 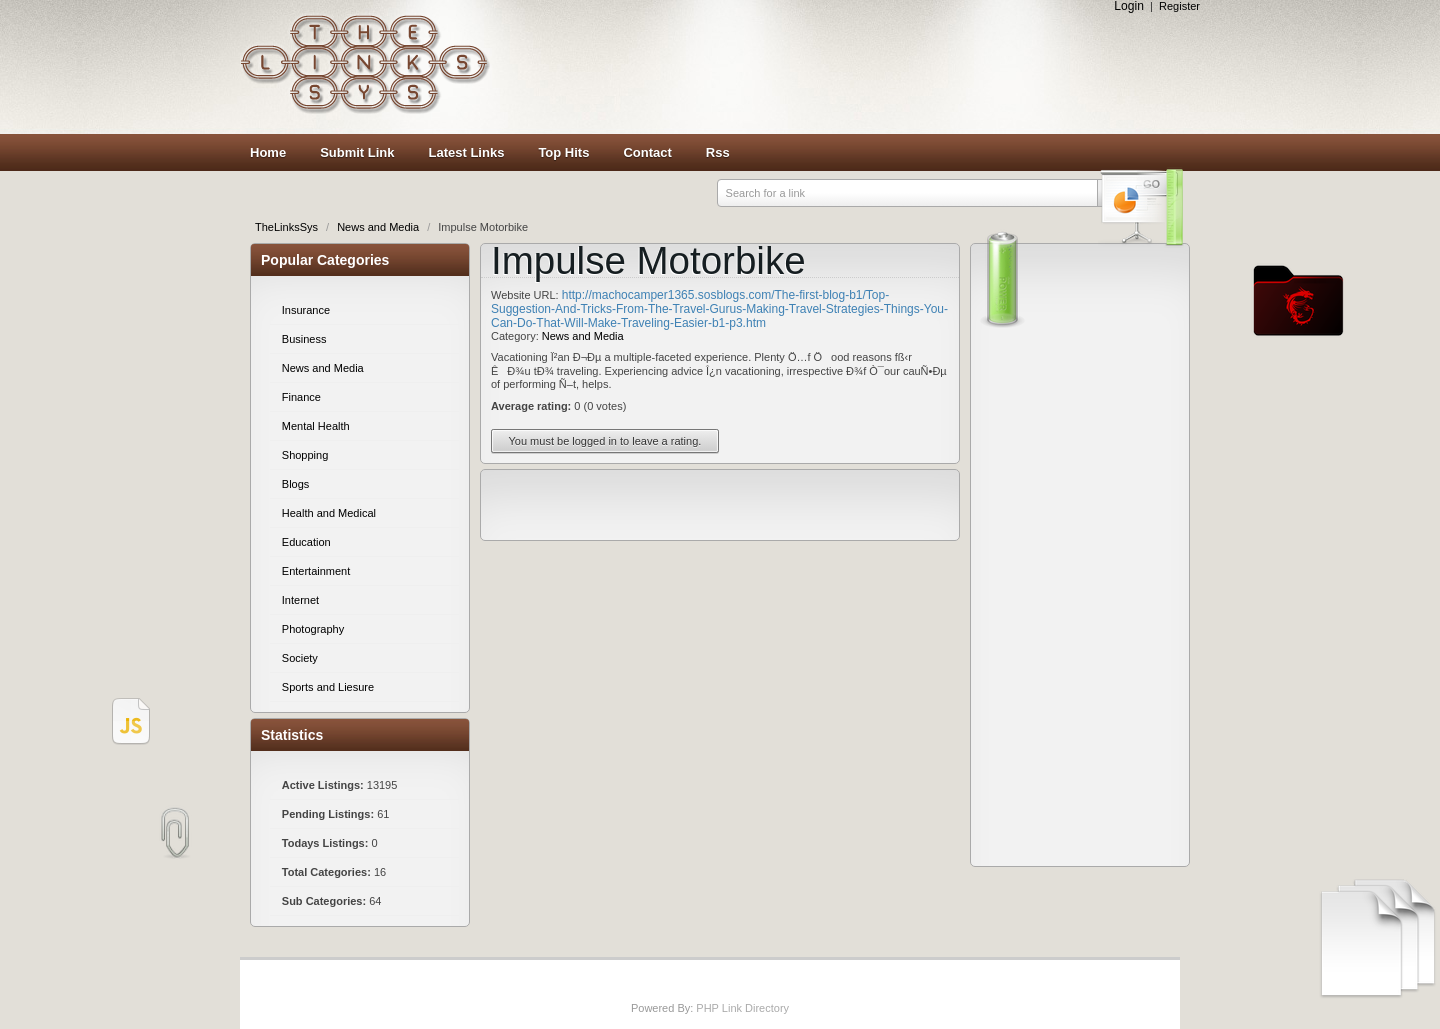 What do you see at coordinates (1298, 303) in the screenshot?
I see `open msi-branded files folder` at bounding box center [1298, 303].